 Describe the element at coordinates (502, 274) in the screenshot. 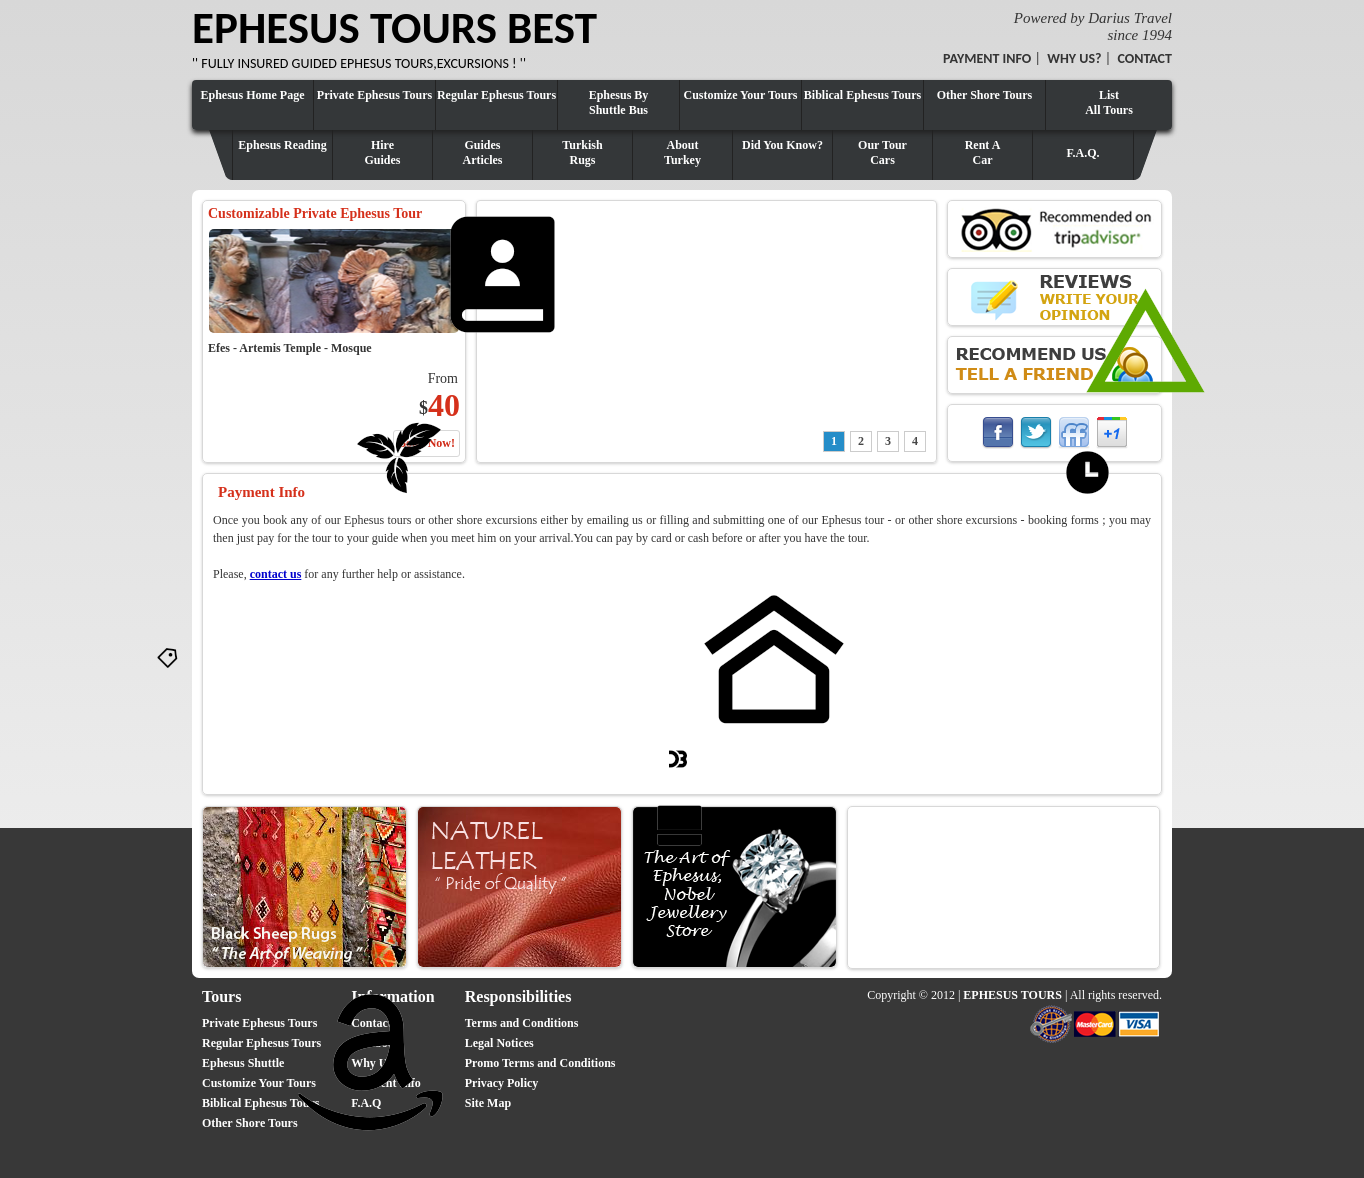

I see `open contacts or address book` at that location.